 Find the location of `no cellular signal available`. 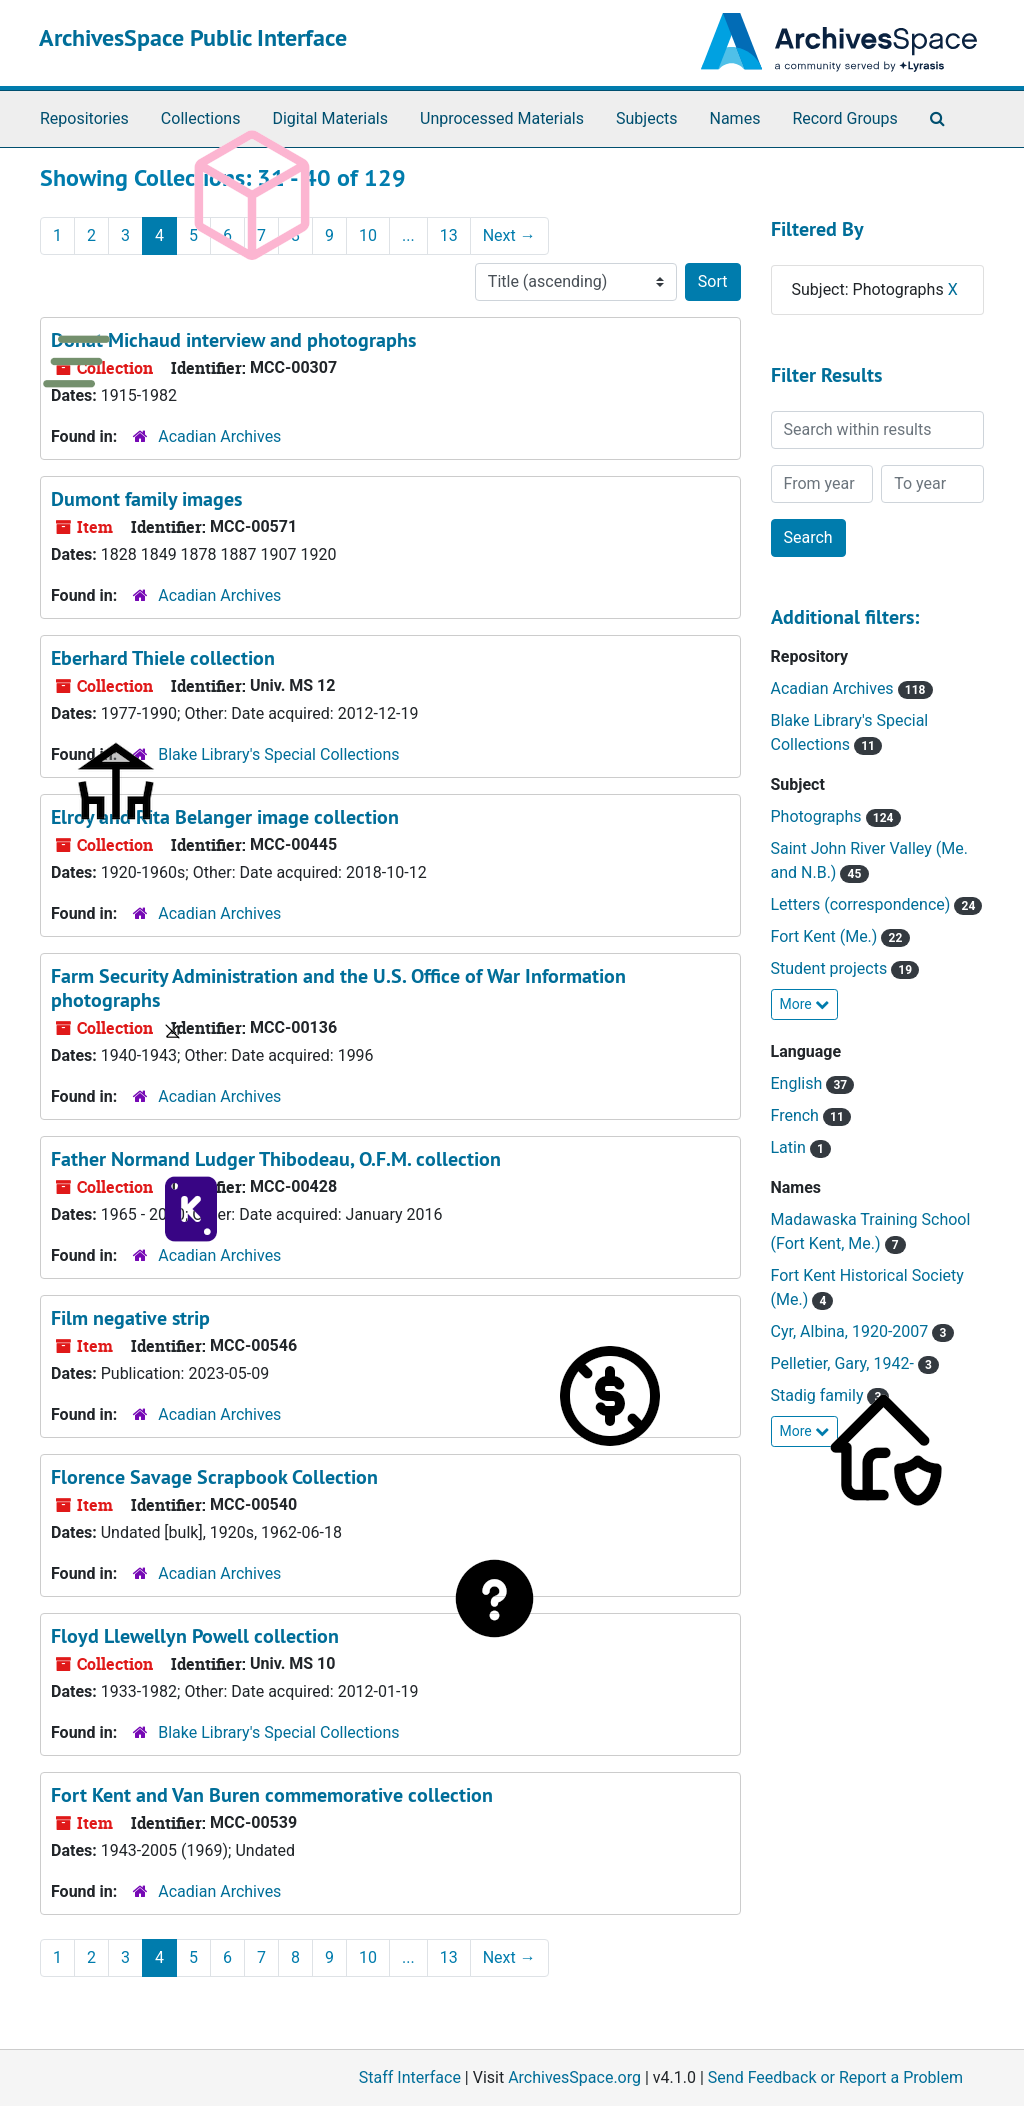

no cellular signal available is located at coordinates (172, 1031).